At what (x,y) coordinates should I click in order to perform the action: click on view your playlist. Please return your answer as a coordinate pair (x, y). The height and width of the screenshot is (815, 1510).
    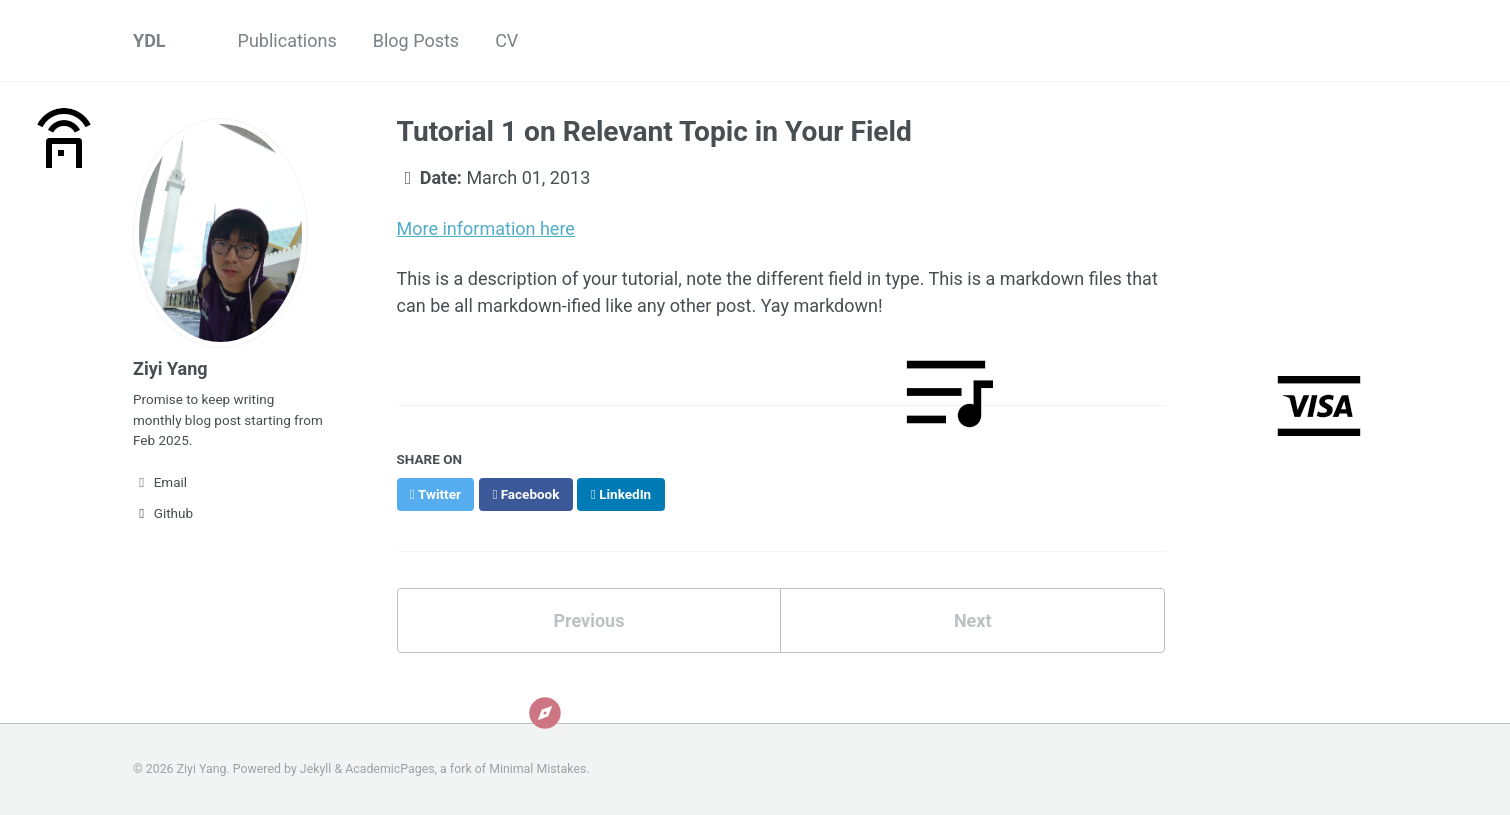
    Looking at the image, I should click on (946, 392).